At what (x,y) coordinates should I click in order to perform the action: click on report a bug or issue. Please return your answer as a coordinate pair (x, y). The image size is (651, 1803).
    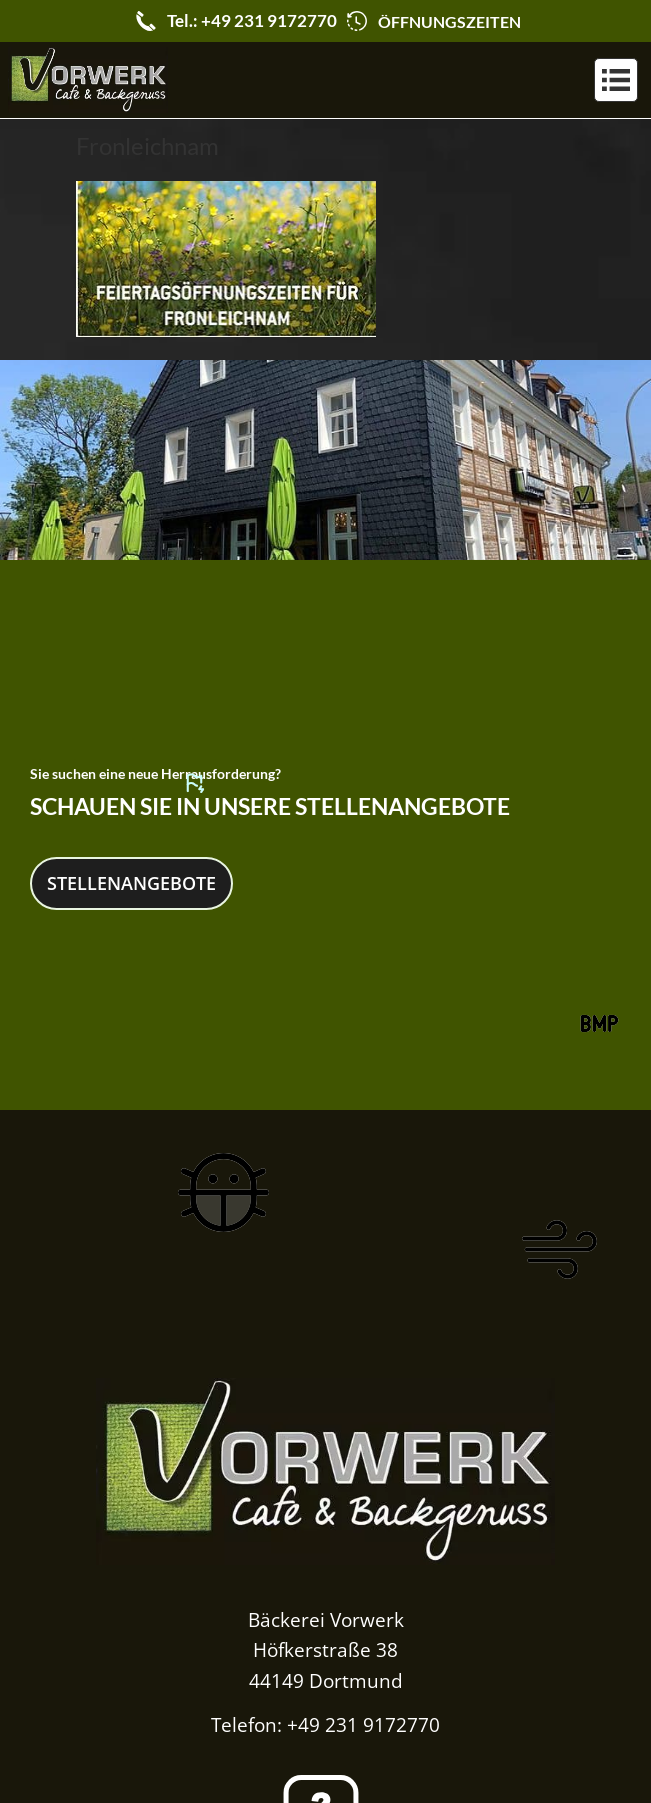
    Looking at the image, I should click on (223, 1192).